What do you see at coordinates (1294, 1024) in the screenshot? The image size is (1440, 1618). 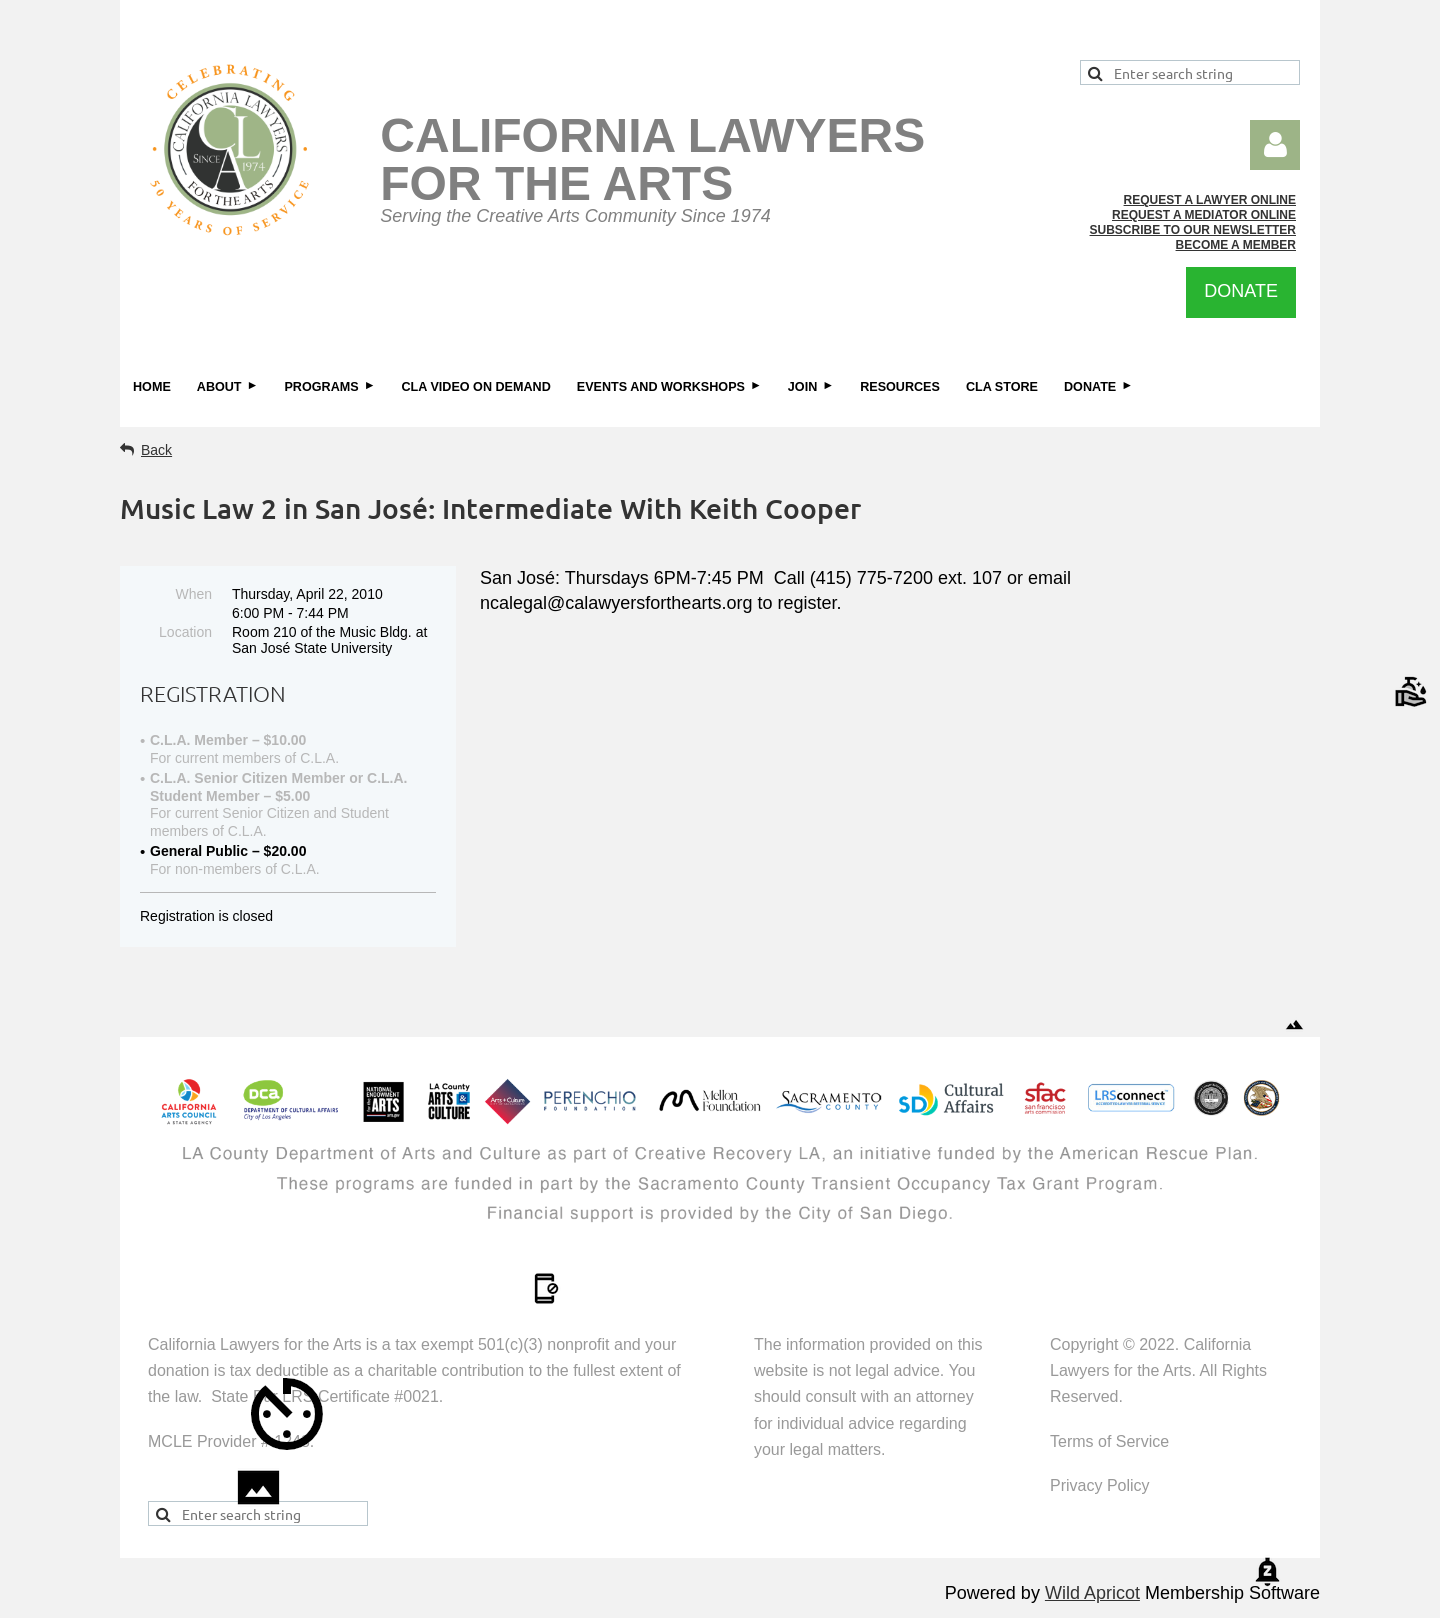 I see `filter photos by landscape or mountain scenery` at bounding box center [1294, 1024].